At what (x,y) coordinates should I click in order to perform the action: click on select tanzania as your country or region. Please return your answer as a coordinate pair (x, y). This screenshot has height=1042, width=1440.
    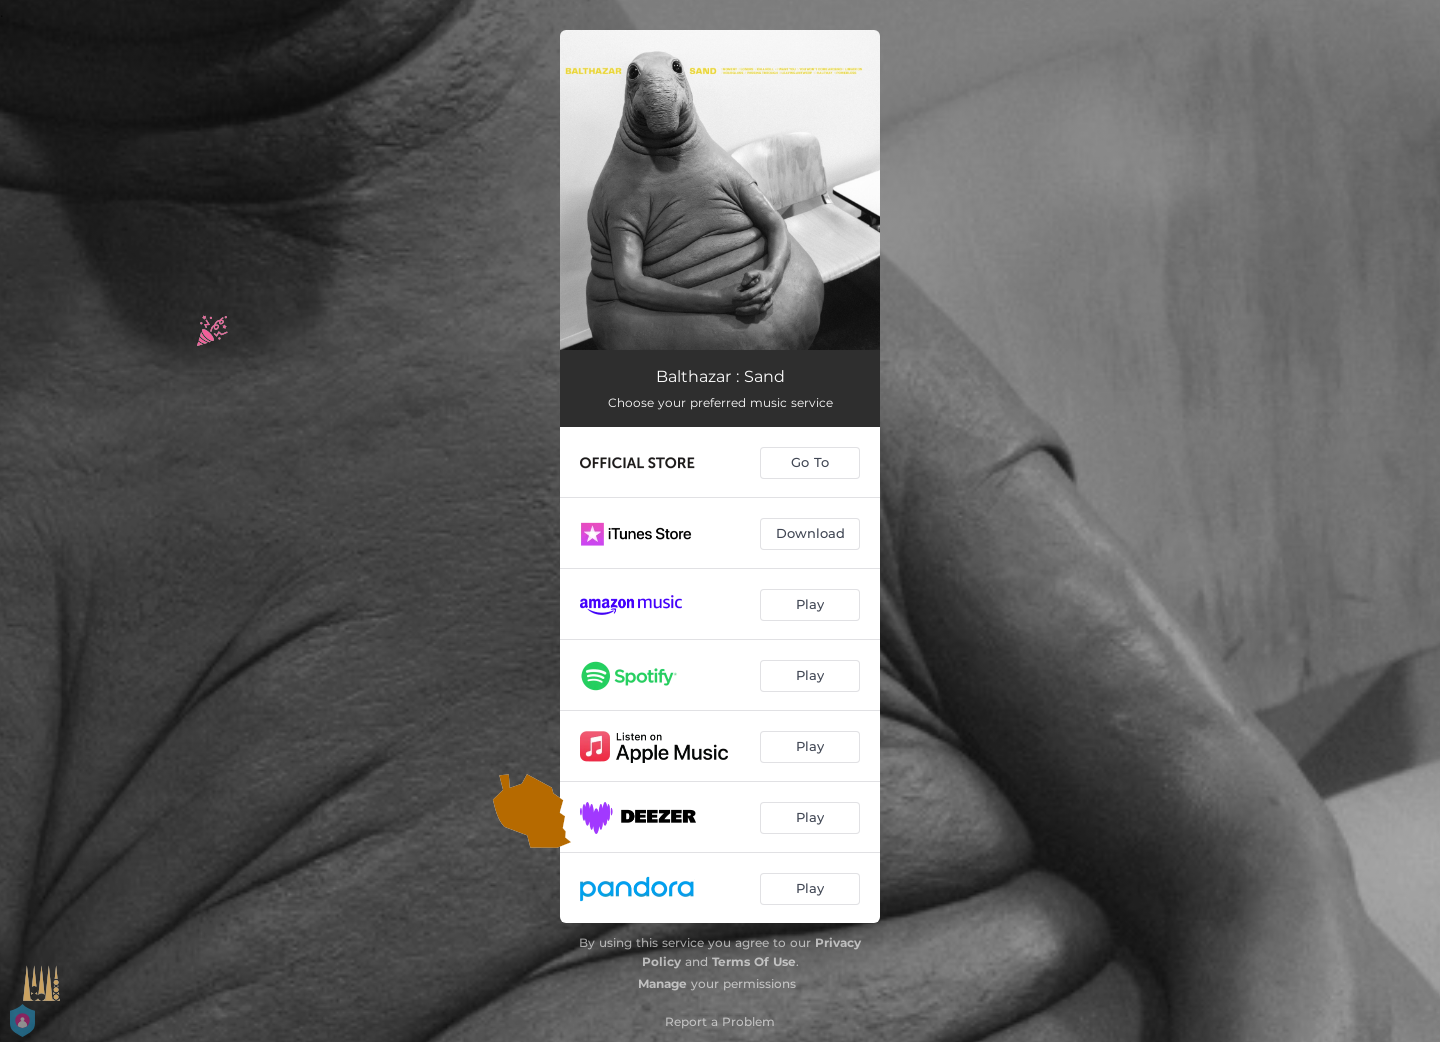
    Looking at the image, I should click on (532, 811).